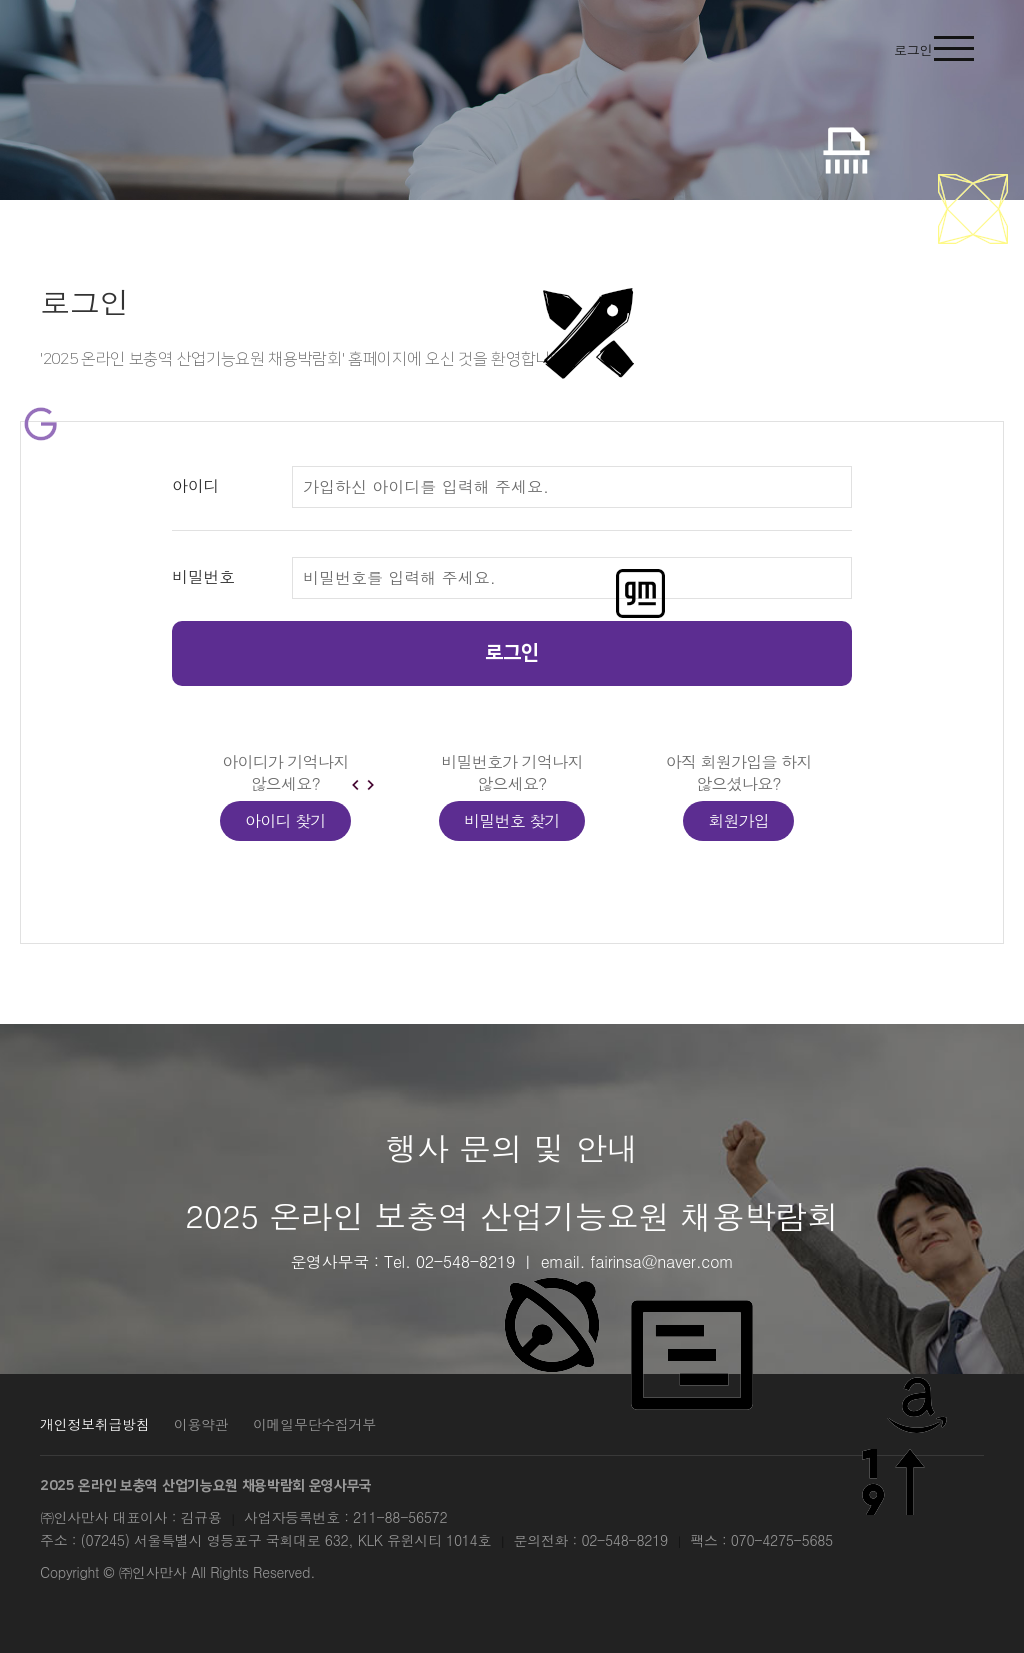  What do you see at coordinates (888, 1482) in the screenshot?
I see `sort numbers in descending order` at bounding box center [888, 1482].